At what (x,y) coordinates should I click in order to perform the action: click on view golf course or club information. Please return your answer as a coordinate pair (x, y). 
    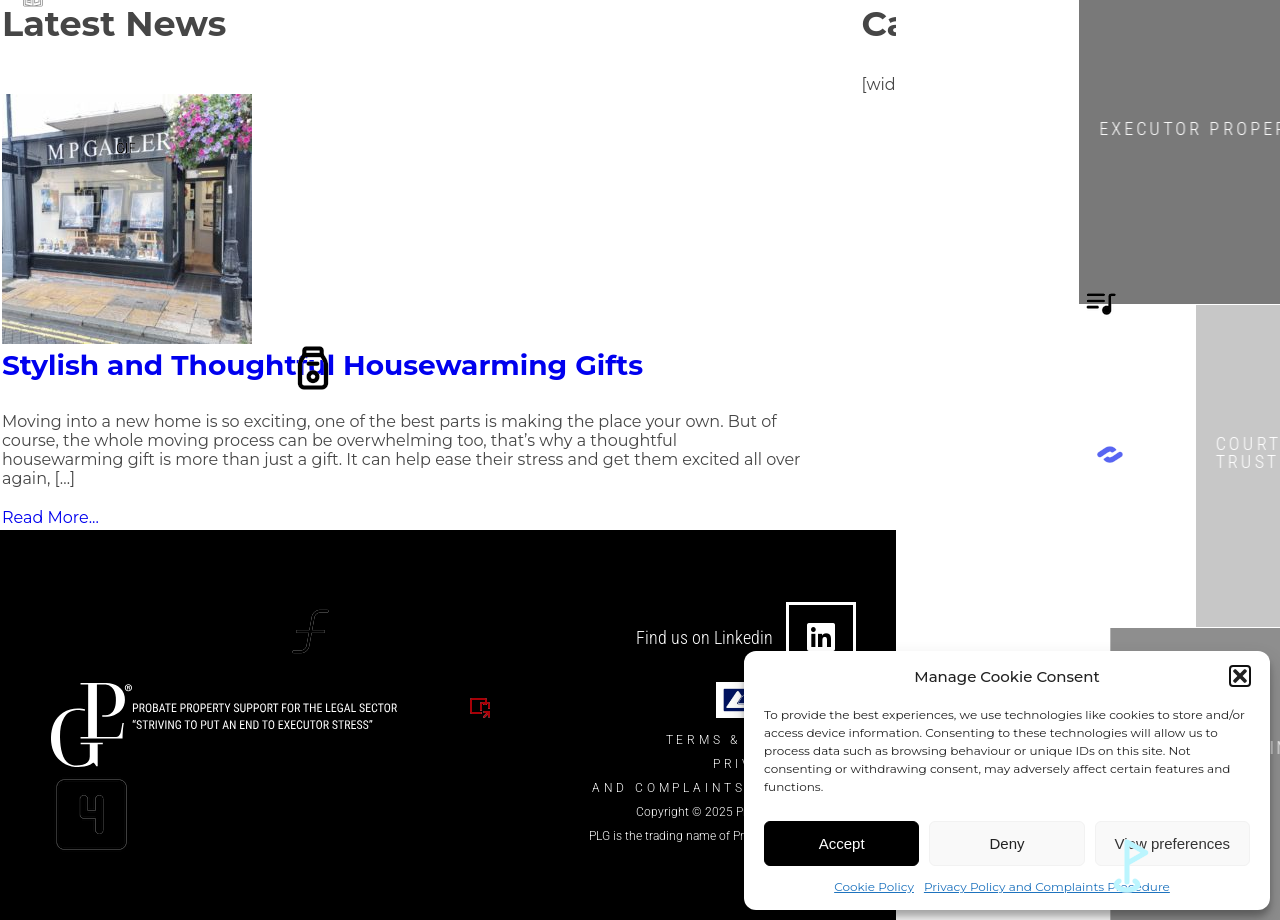
    Looking at the image, I should click on (1127, 866).